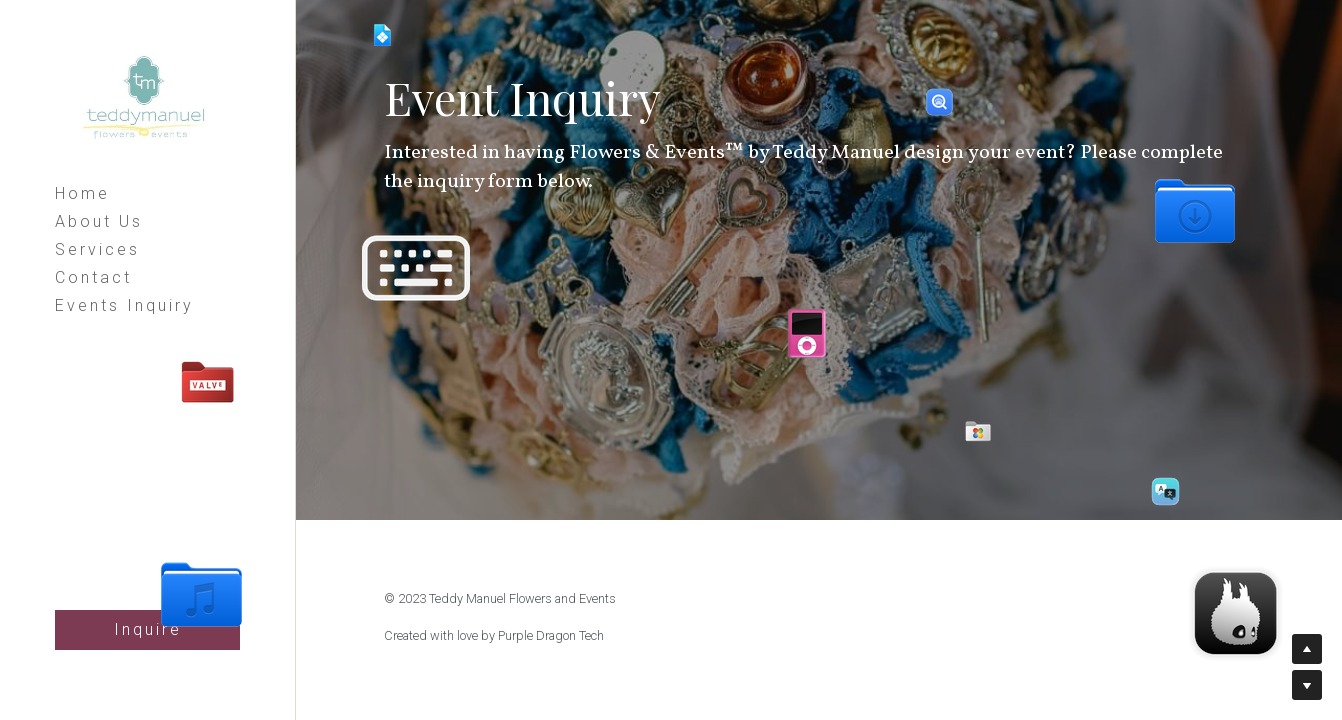  What do you see at coordinates (1165, 491) in the screenshot?
I see `open the translate app` at bounding box center [1165, 491].